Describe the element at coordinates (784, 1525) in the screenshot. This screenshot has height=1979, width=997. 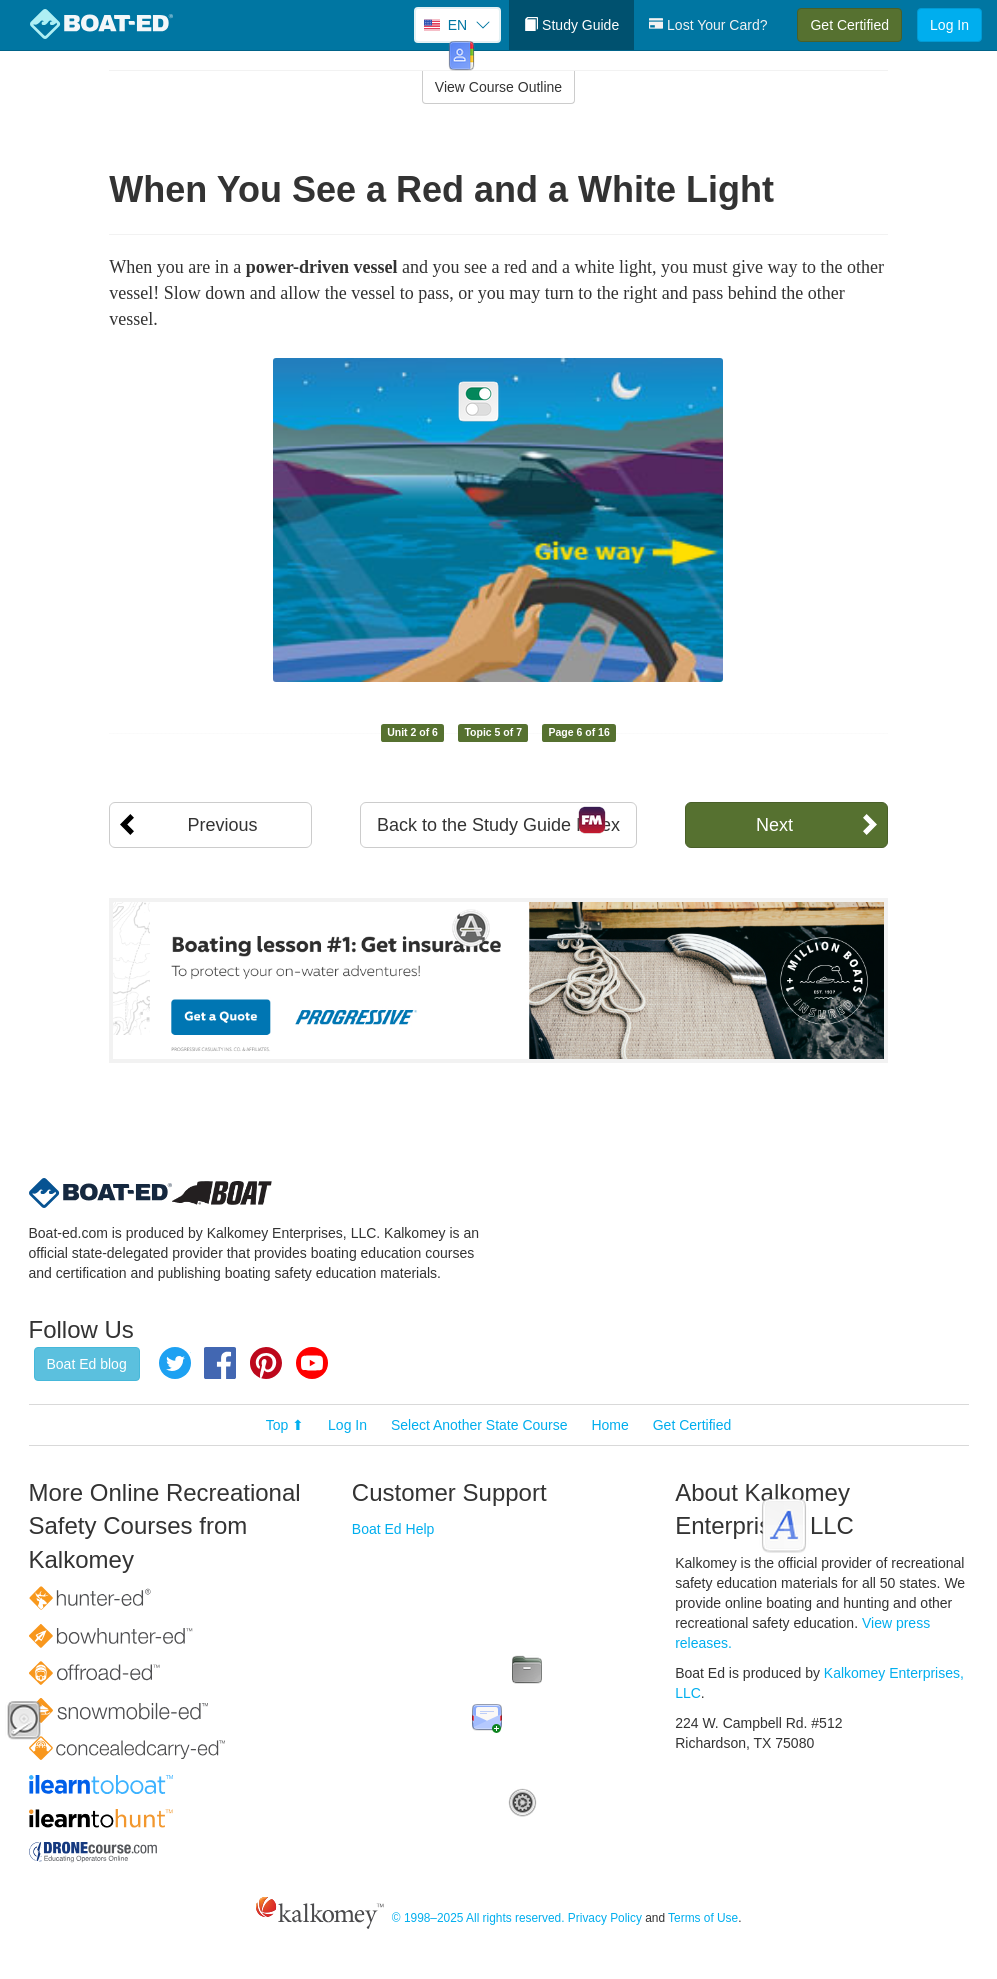
I see `a font file type indicator` at that location.